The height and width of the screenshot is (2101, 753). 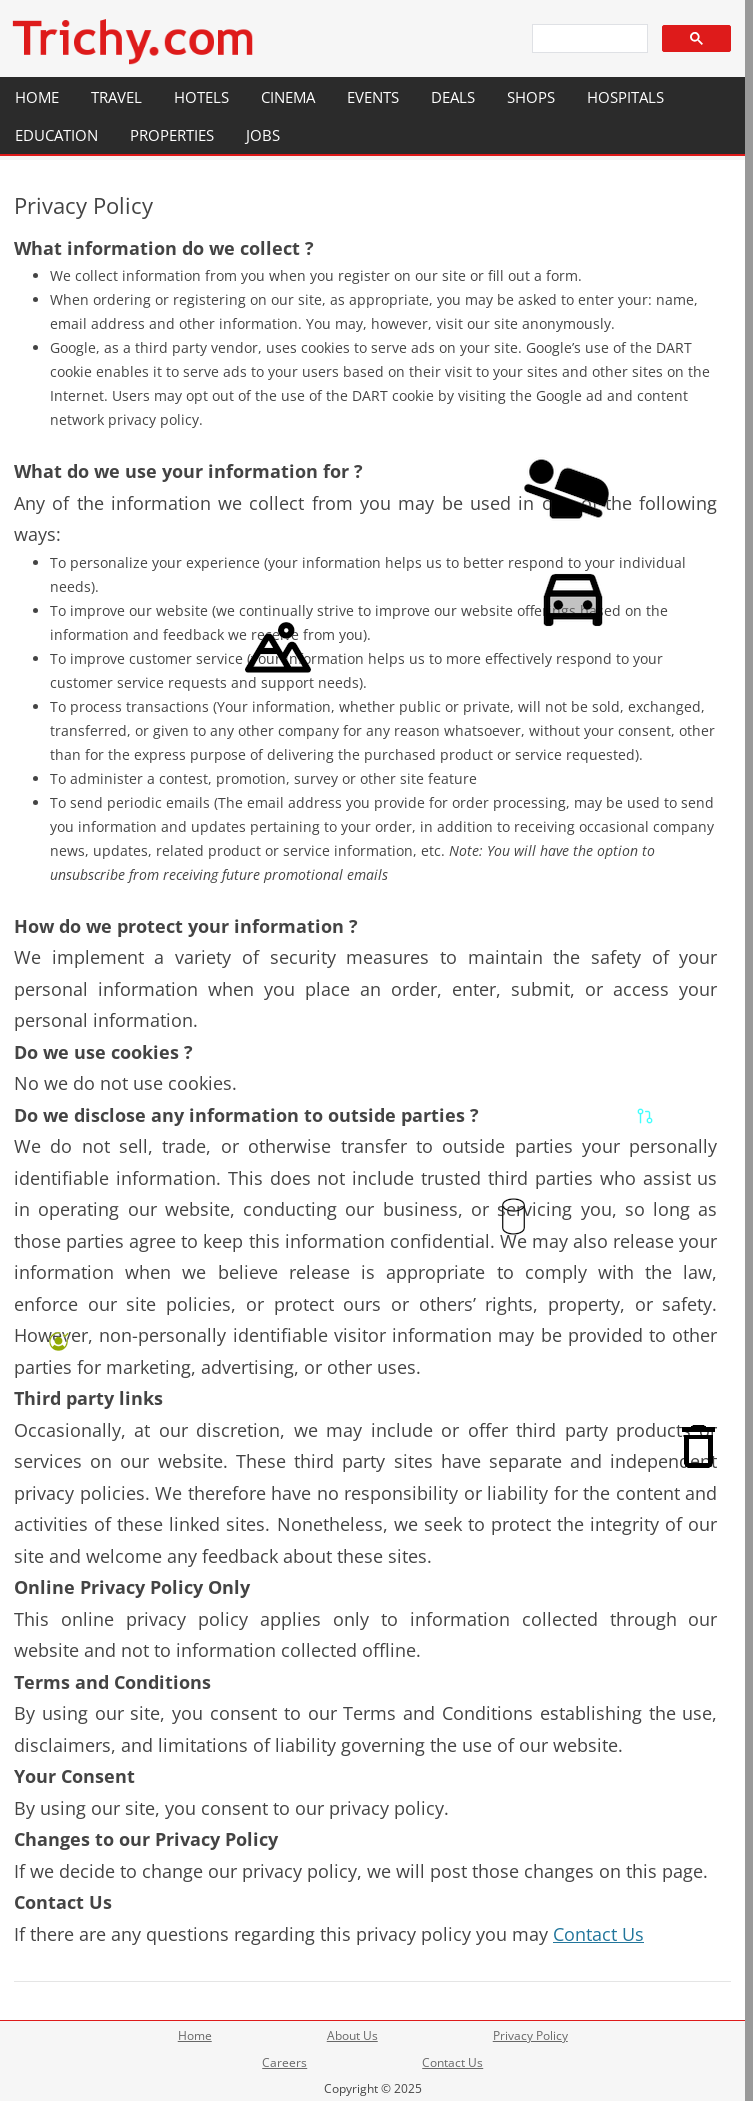 What do you see at coordinates (58, 1341) in the screenshot?
I see `verified user profile` at bounding box center [58, 1341].